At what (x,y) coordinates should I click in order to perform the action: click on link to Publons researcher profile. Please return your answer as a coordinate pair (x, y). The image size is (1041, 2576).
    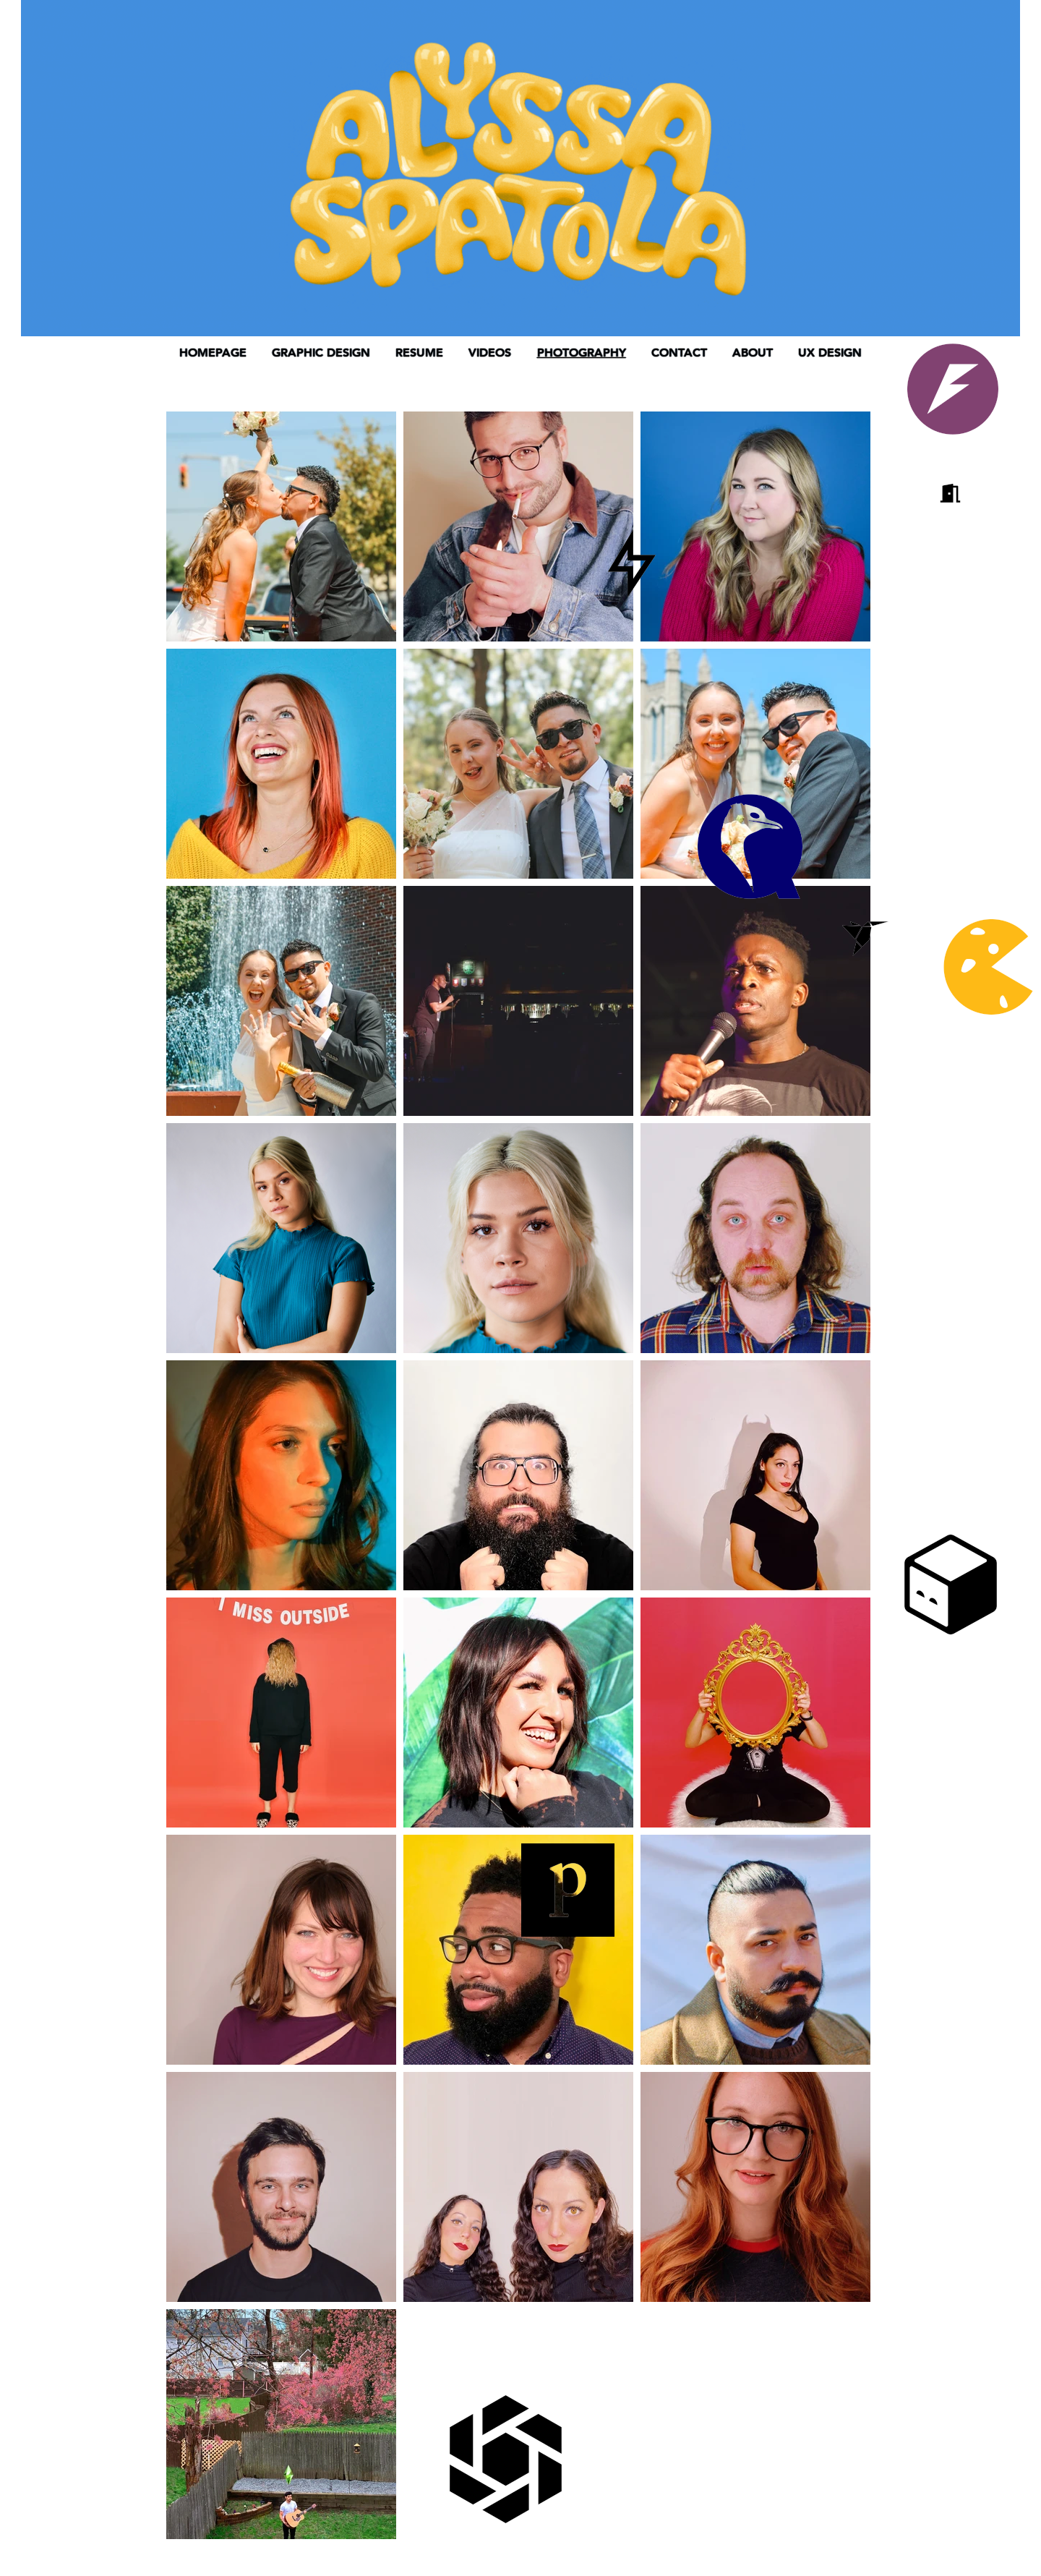
    Looking at the image, I should click on (567, 1890).